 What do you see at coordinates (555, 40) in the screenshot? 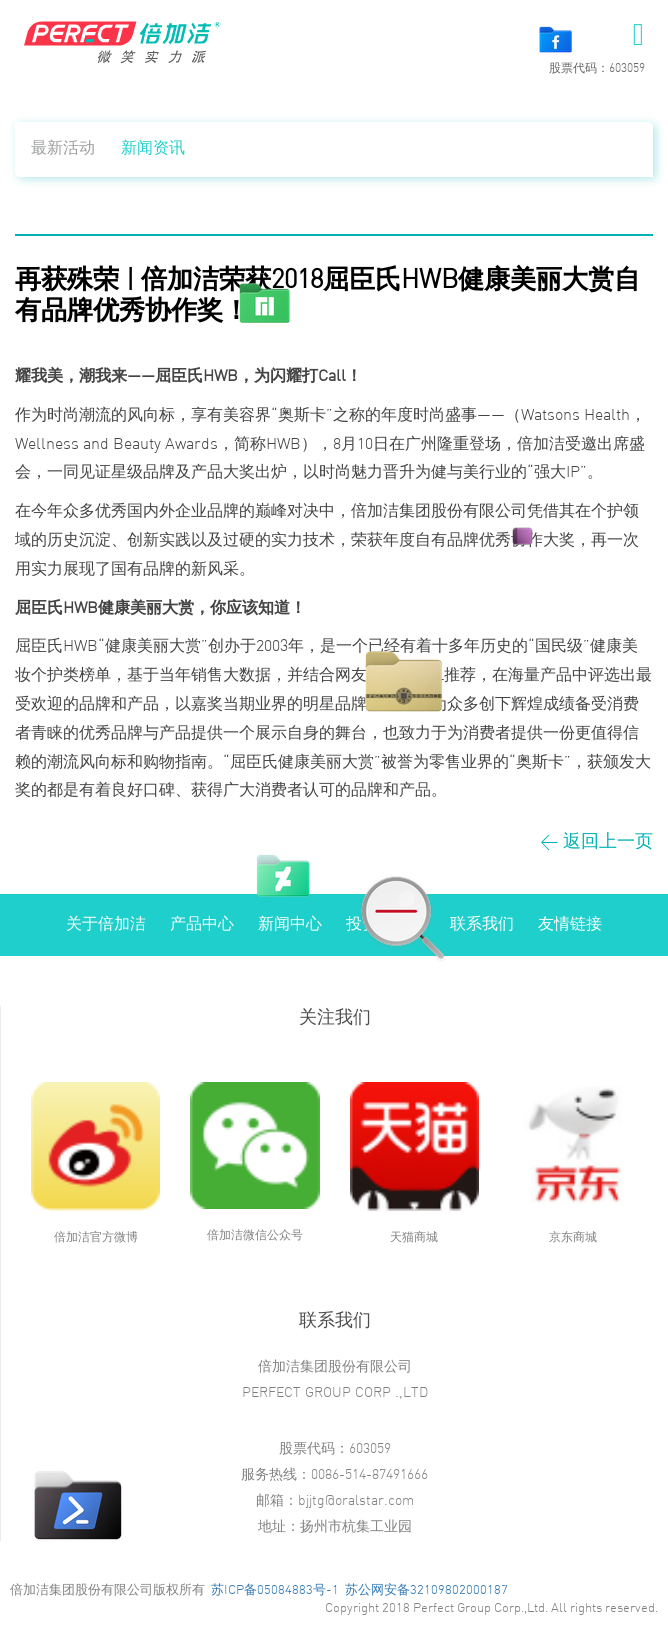
I see `open folder containing facebook-related files` at bounding box center [555, 40].